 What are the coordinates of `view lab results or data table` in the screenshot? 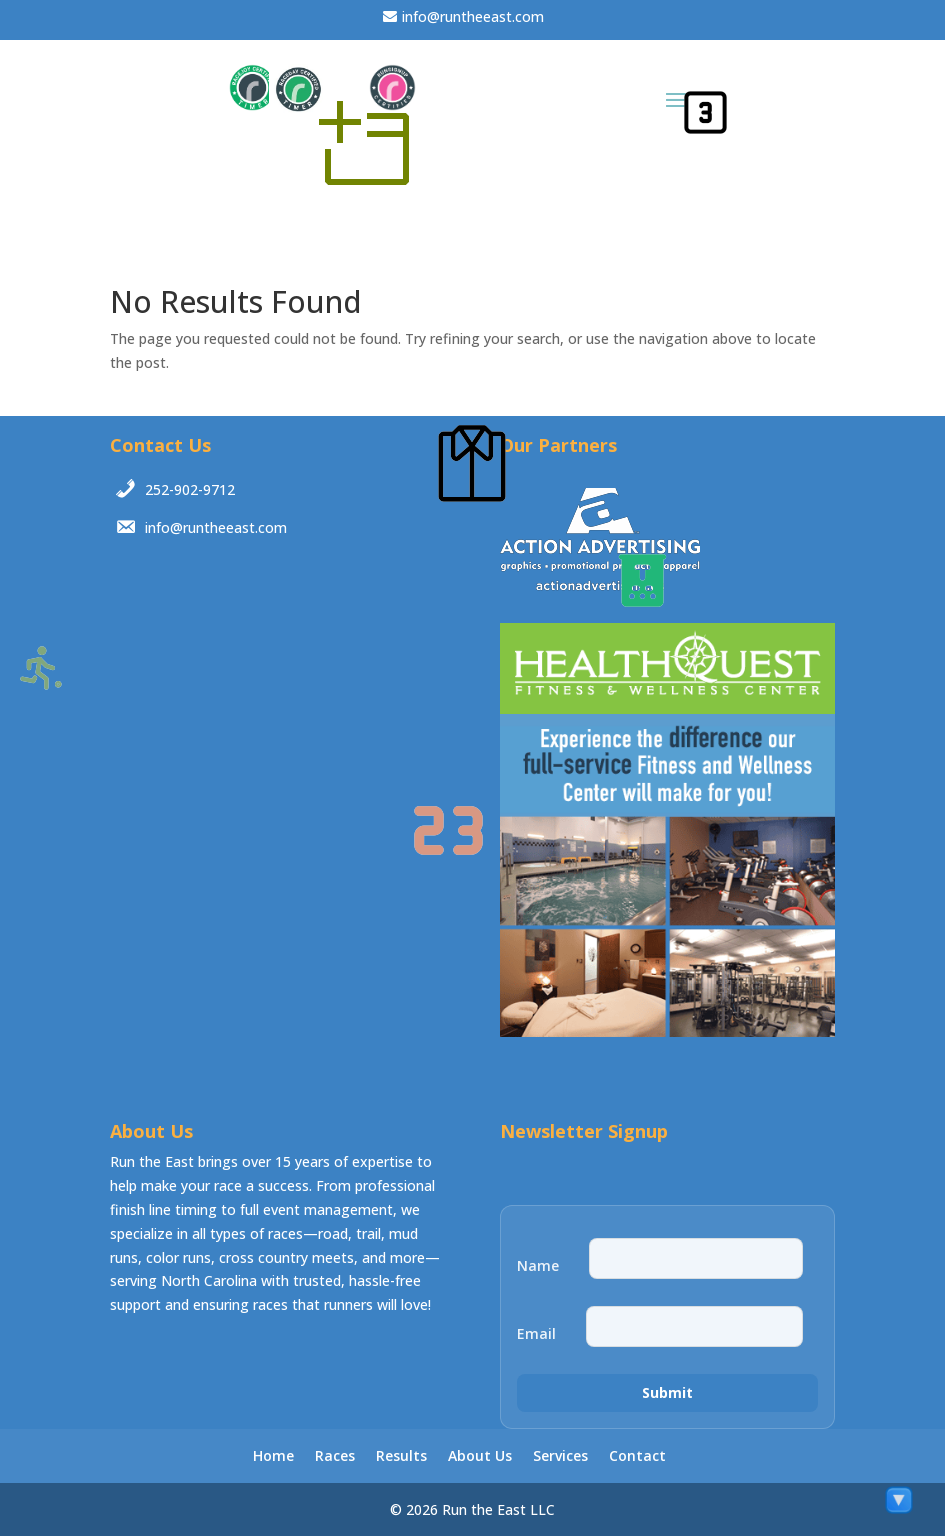 It's located at (642, 580).